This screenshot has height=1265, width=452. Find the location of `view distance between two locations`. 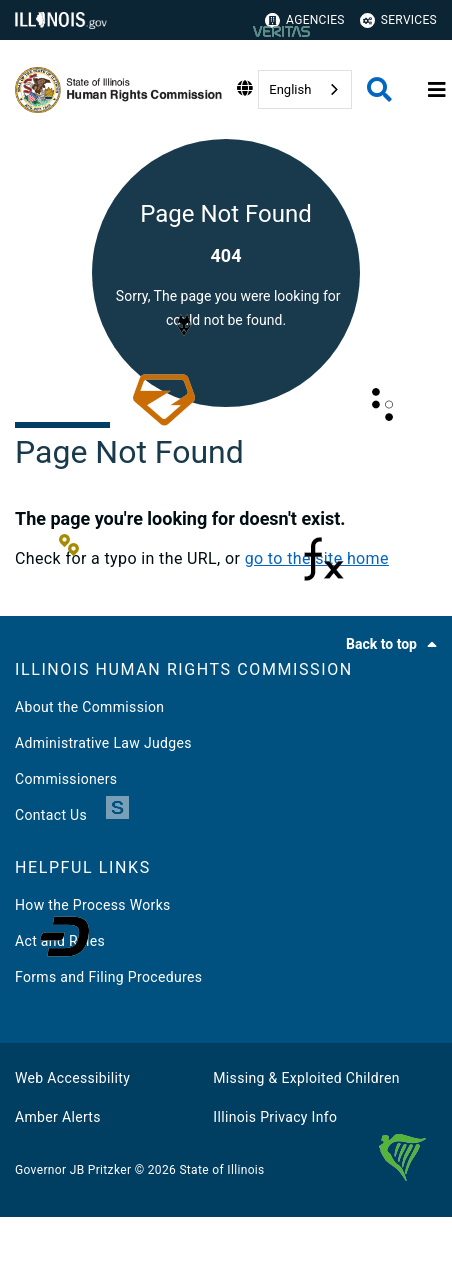

view distance between two locations is located at coordinates (69, 545).